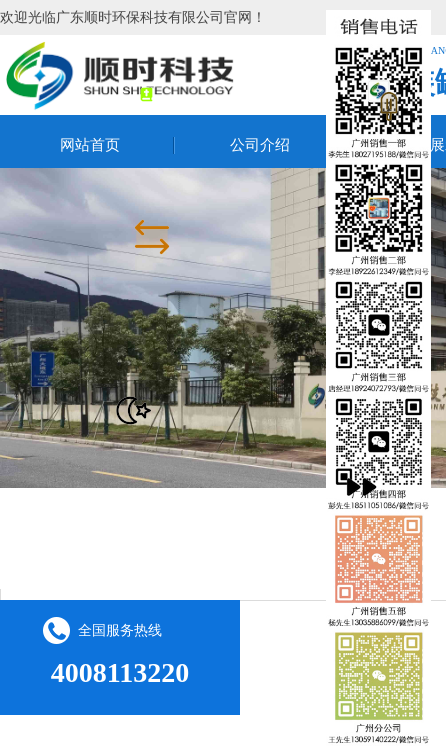 This screenshot has width=446, height=746. Describe the element at coordinates (146, 94) in the screenshot. I see `access bible or religious texts` at that location.